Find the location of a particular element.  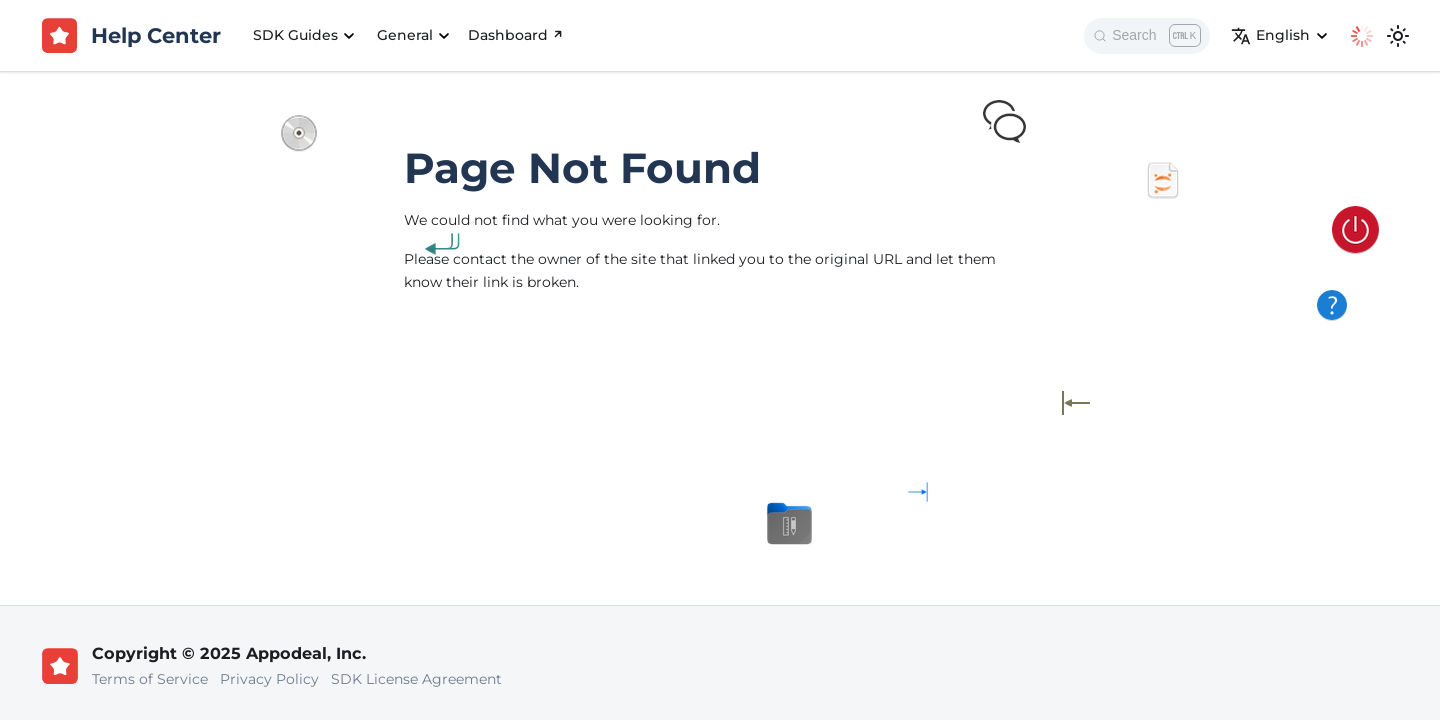

go to the last item or page is located at coordinates (918, 492).